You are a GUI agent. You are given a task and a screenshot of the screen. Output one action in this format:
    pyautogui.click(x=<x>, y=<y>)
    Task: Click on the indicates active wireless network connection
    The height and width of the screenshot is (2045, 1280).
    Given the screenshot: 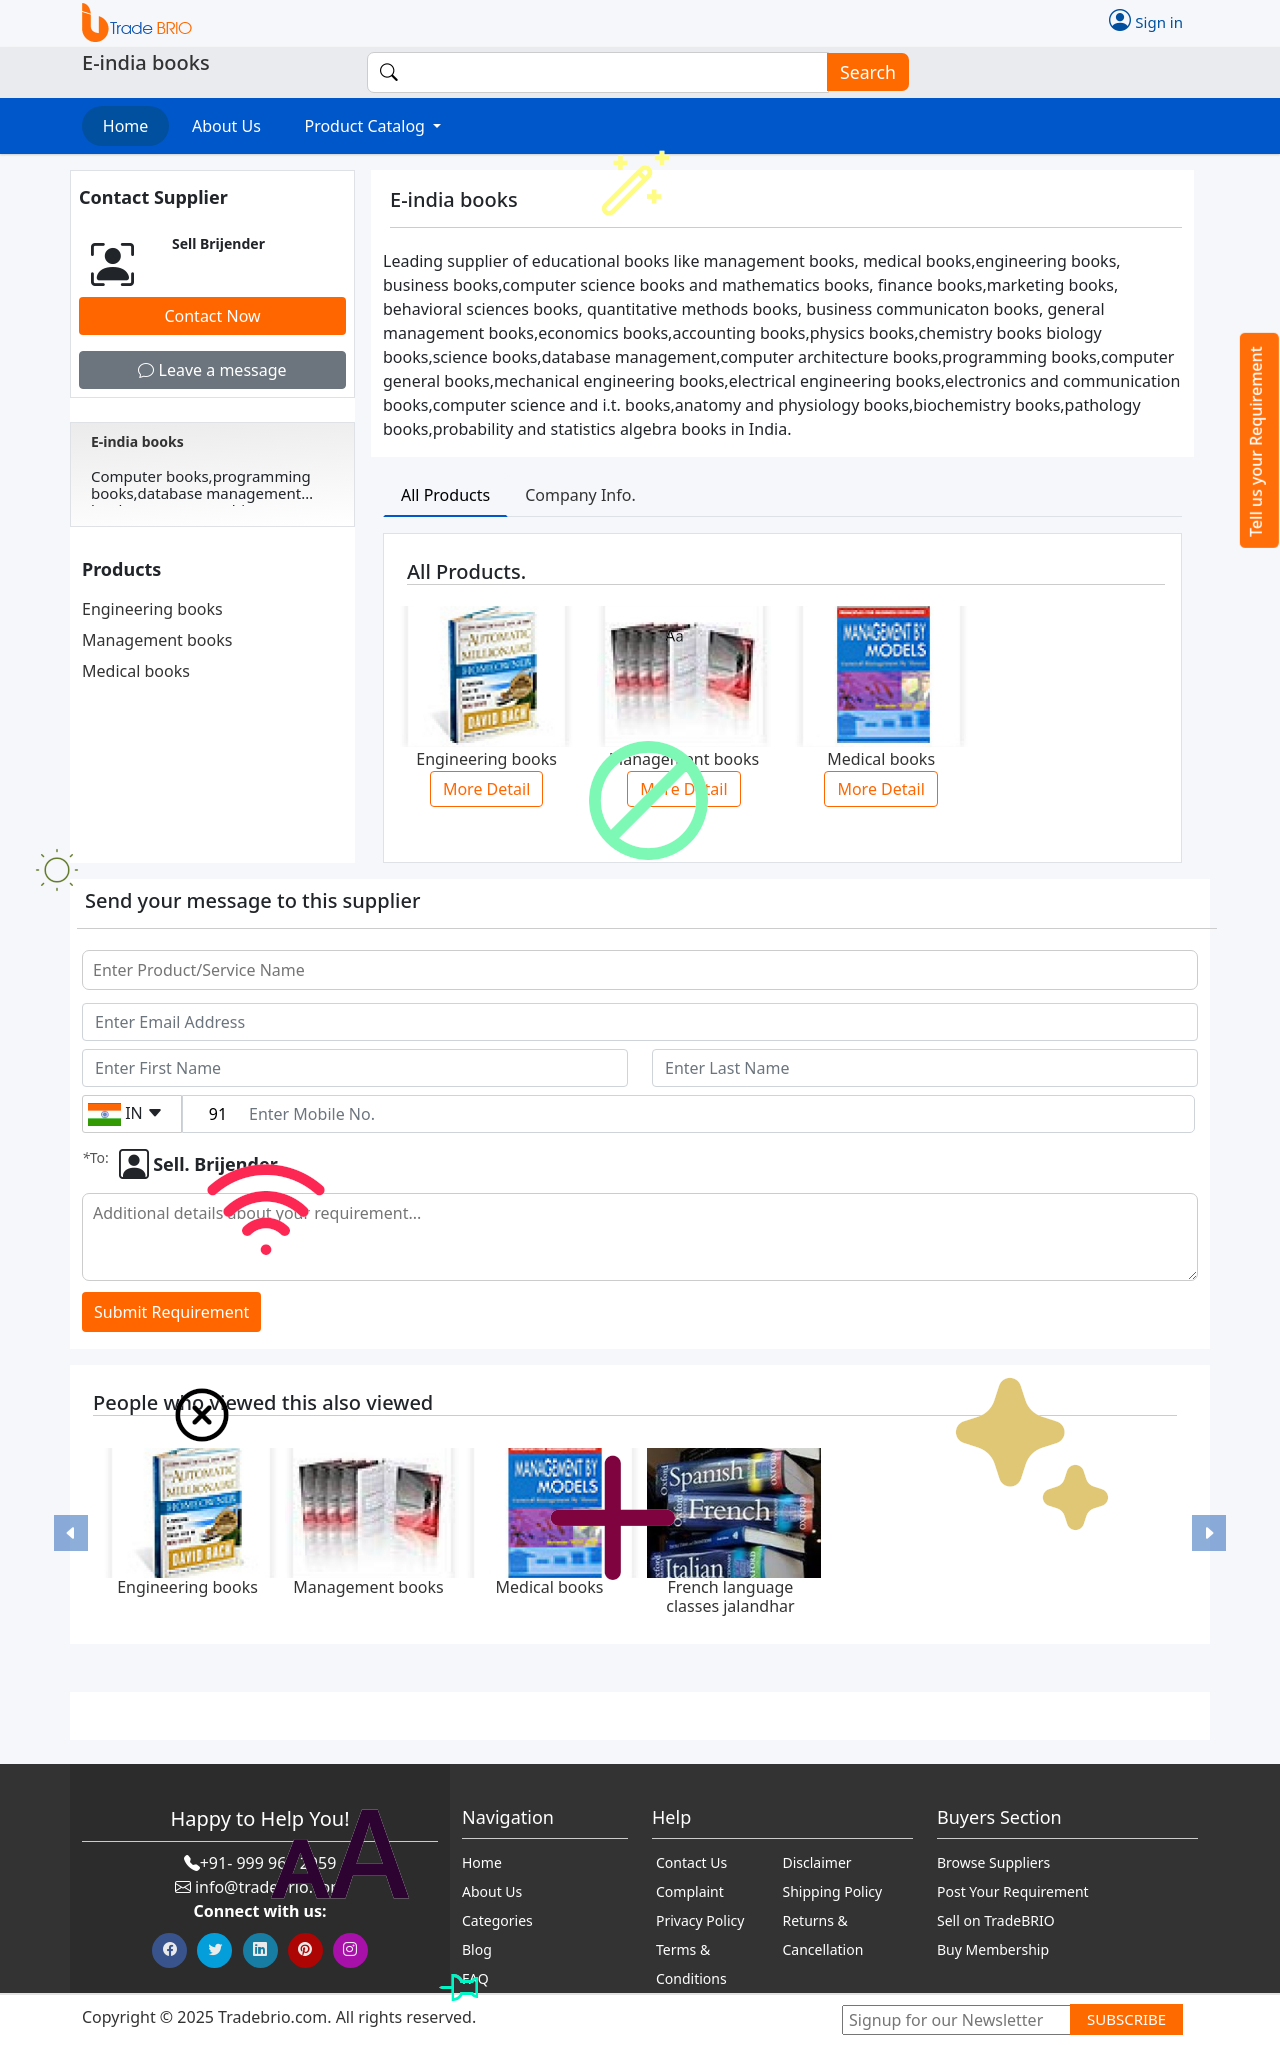 What is the action you would take?
    pyautogui.click(x=266, y=1207)
    